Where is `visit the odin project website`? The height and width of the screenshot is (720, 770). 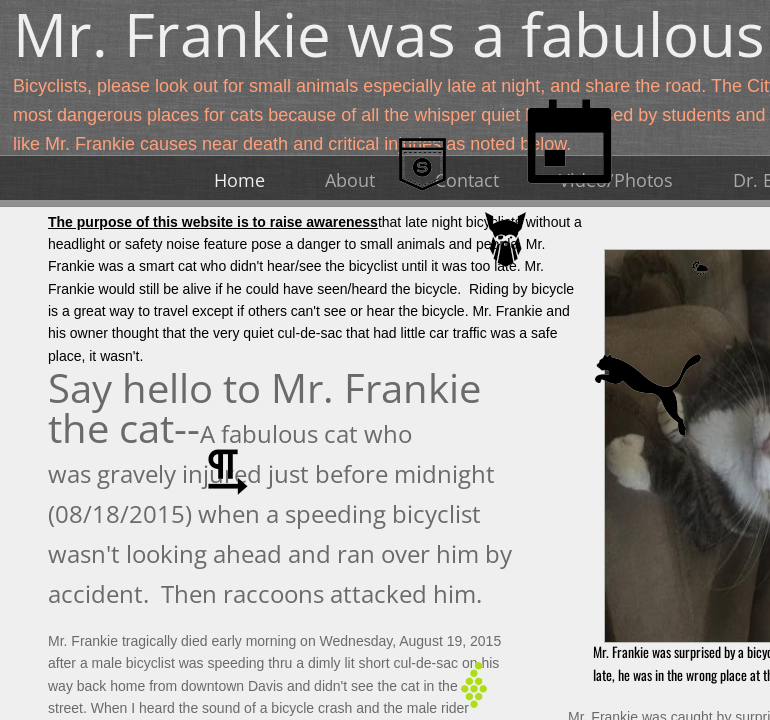
visit the odin project website is located at coordinates (505, 239).